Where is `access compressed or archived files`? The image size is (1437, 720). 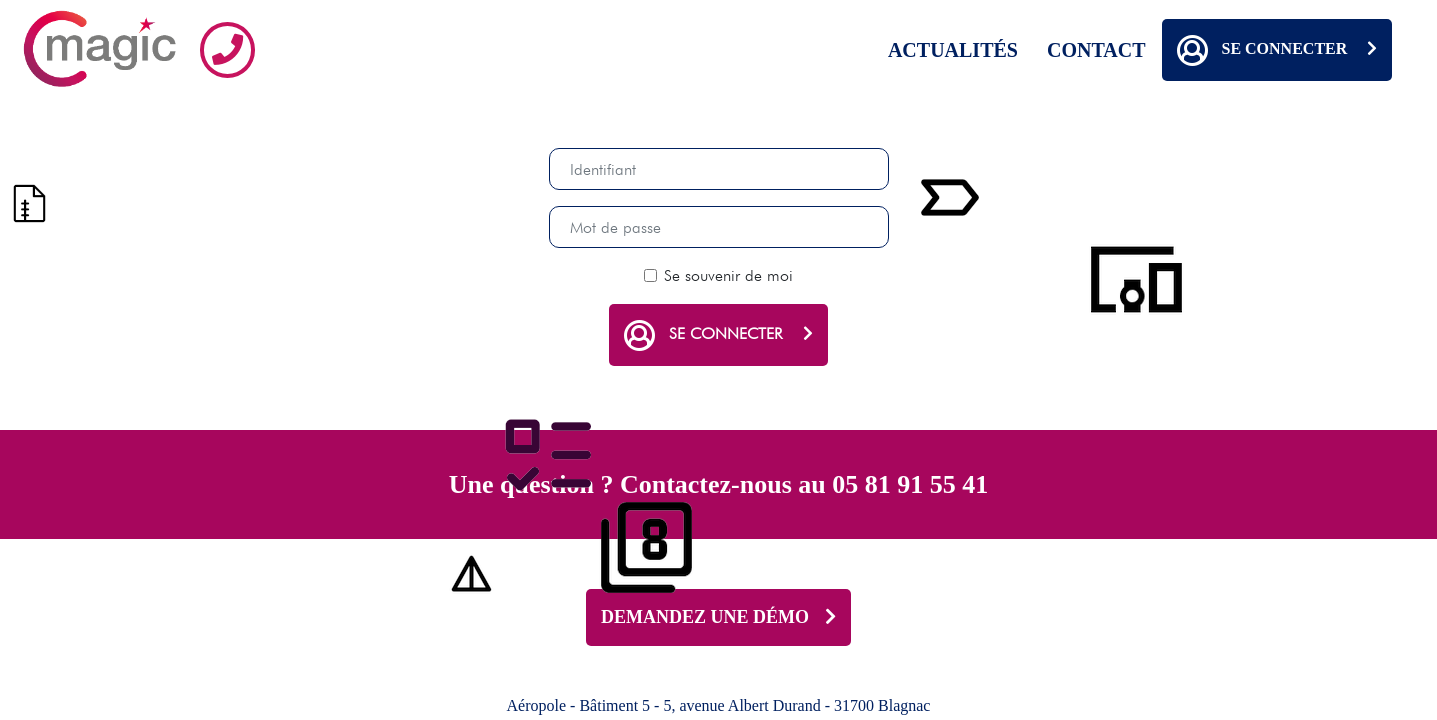 access compressed or archived files is located at coordinates (29, 203).